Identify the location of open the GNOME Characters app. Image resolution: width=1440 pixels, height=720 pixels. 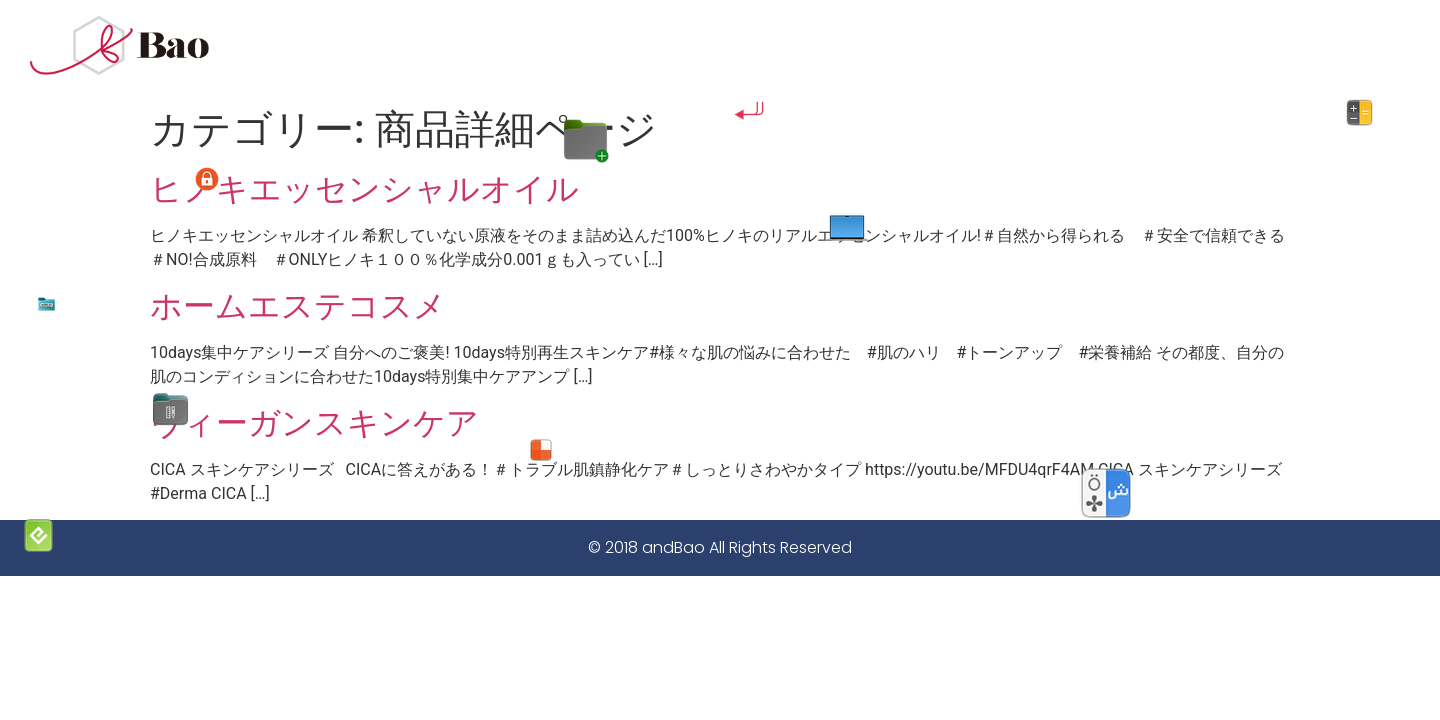
(1106, 493).